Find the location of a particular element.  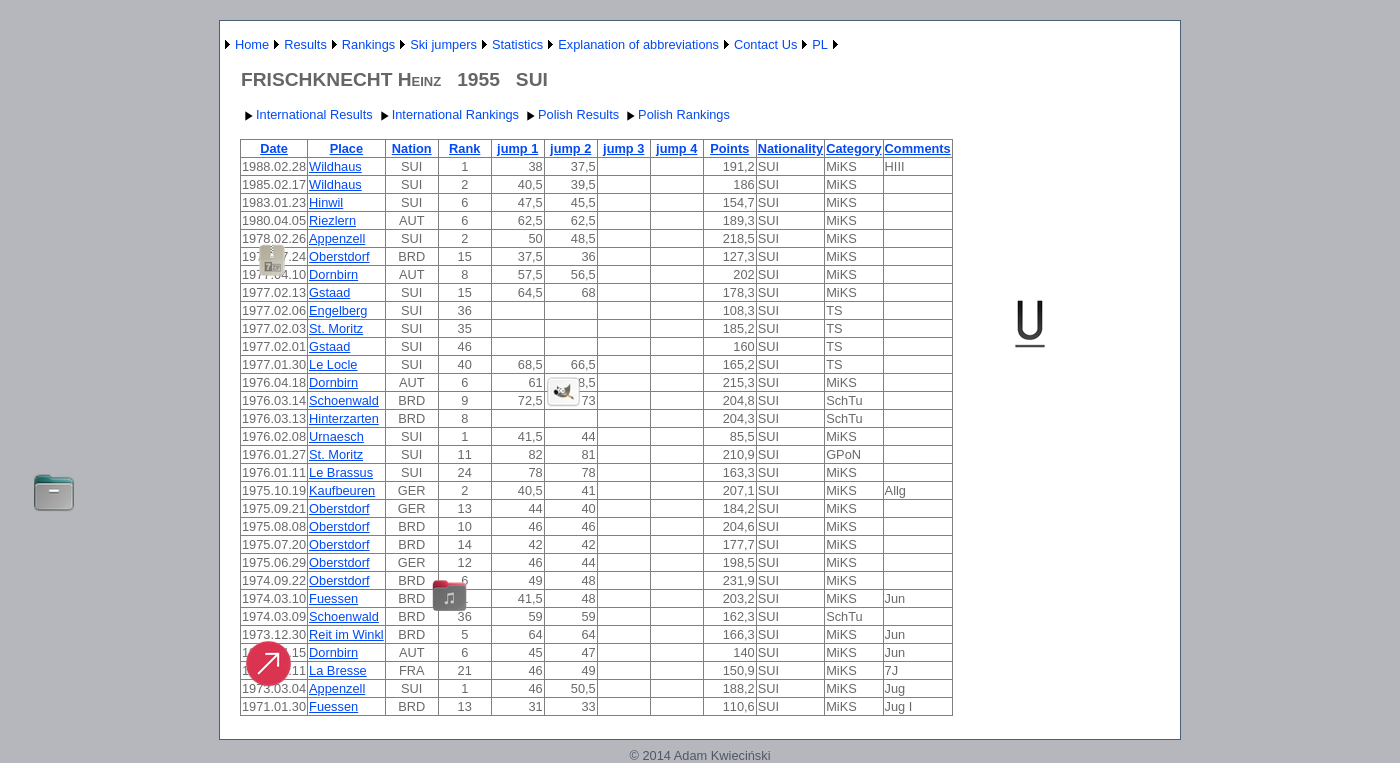

open your music folder is located at coordinates (449, 595).